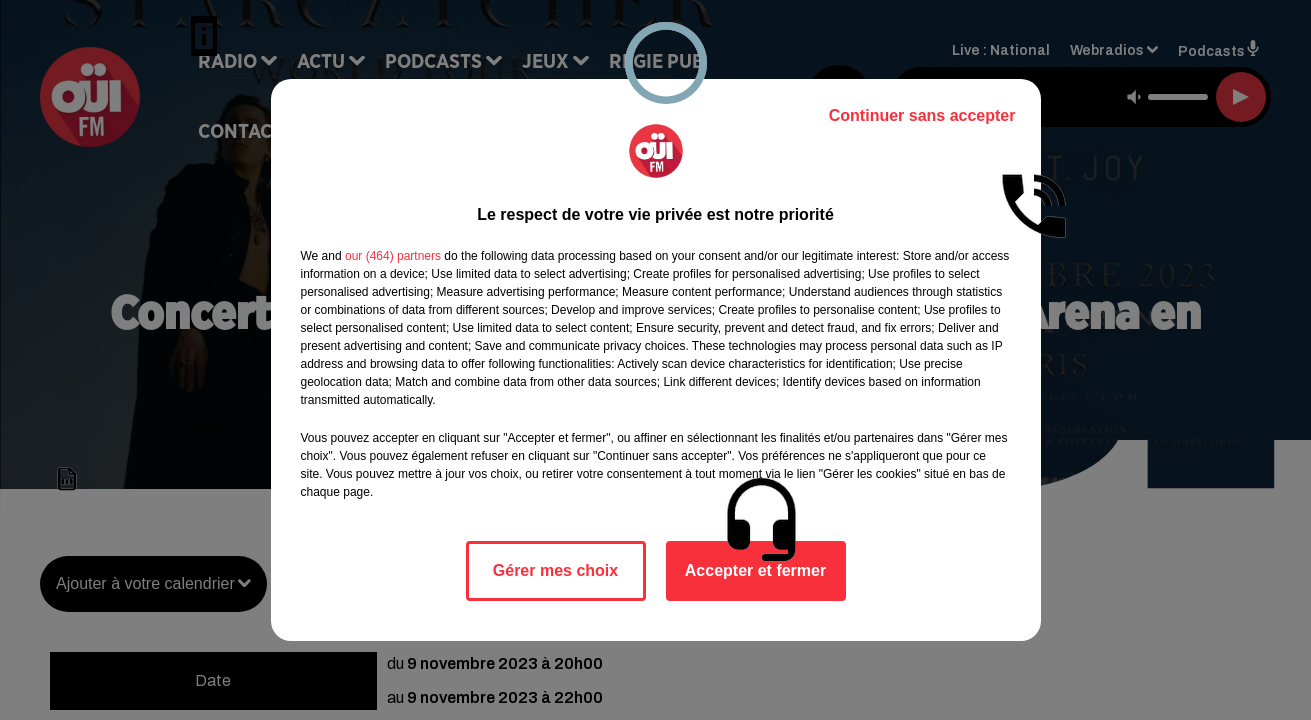 This screenshot has height=720, width=1311. Describe the element at coordinates (204, 36) in the screenshot. I see `view device information` at that location.